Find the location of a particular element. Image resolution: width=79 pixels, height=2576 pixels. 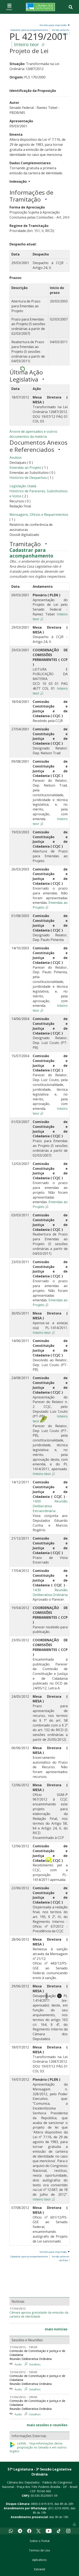

place a brick or building block is located at coordinates (47, 1996).